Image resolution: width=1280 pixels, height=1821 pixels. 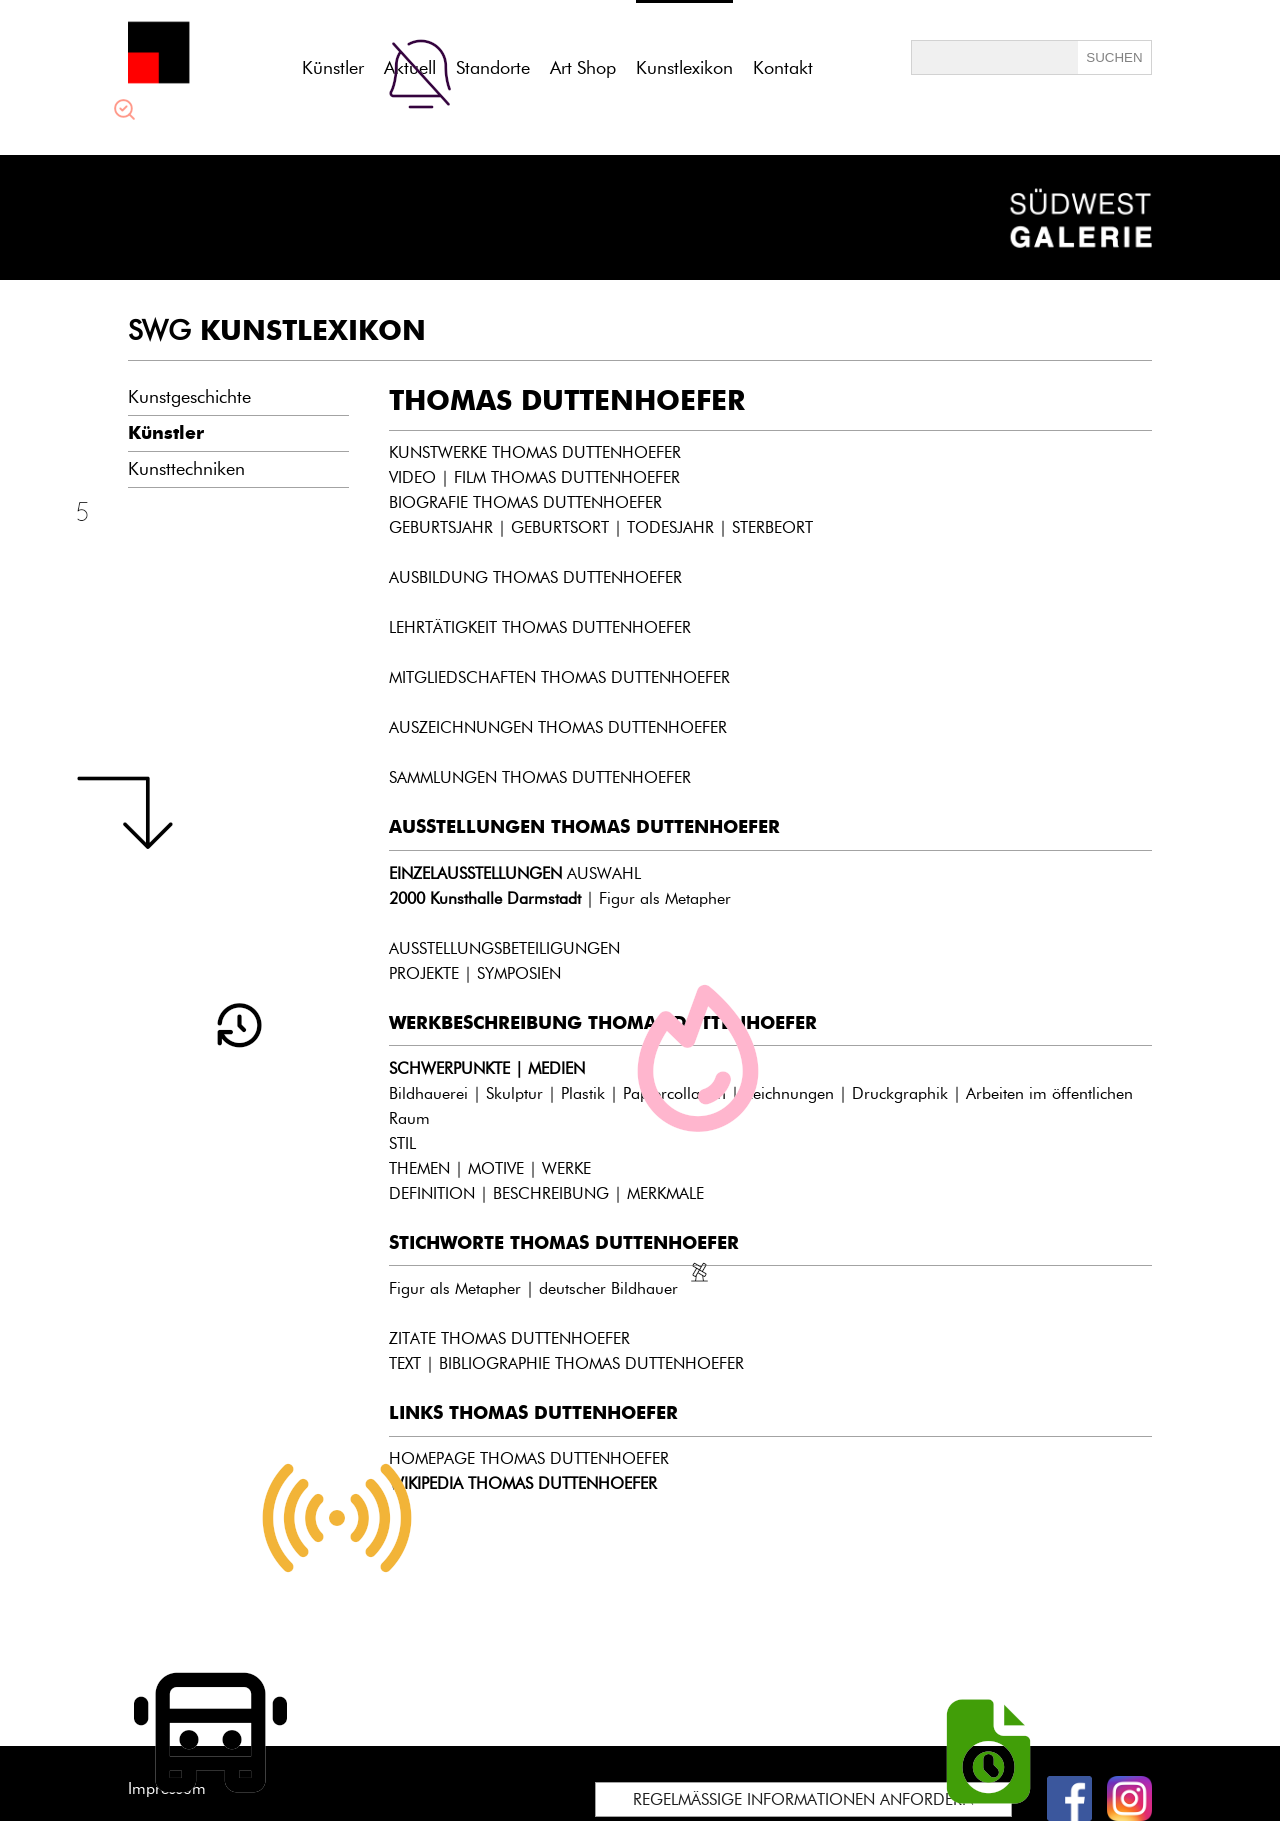 I want to click on view activity history, so click(x=239, y=1025).